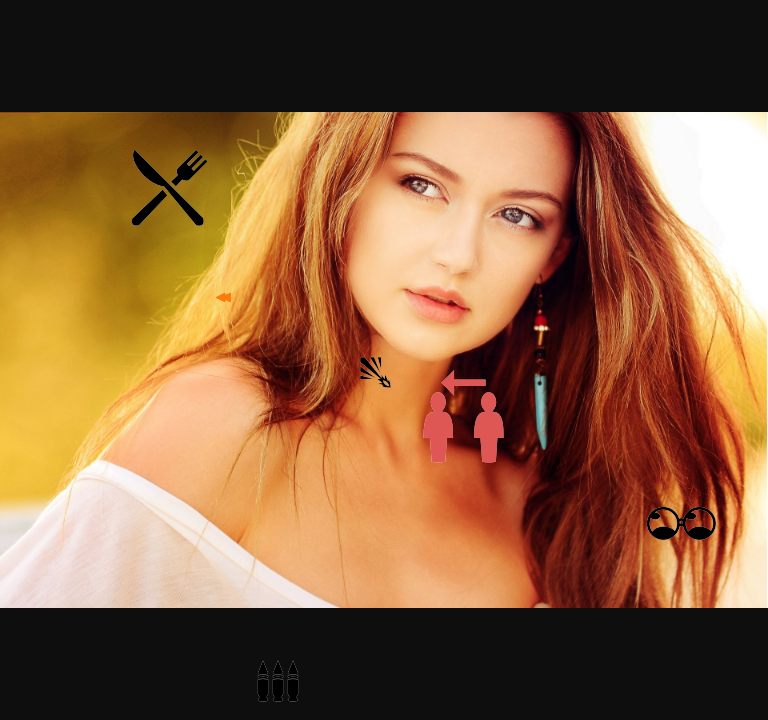  Describe the element at coordinates (463, 417) in the screenshot. I see `switch to previous player's turn` at that location.